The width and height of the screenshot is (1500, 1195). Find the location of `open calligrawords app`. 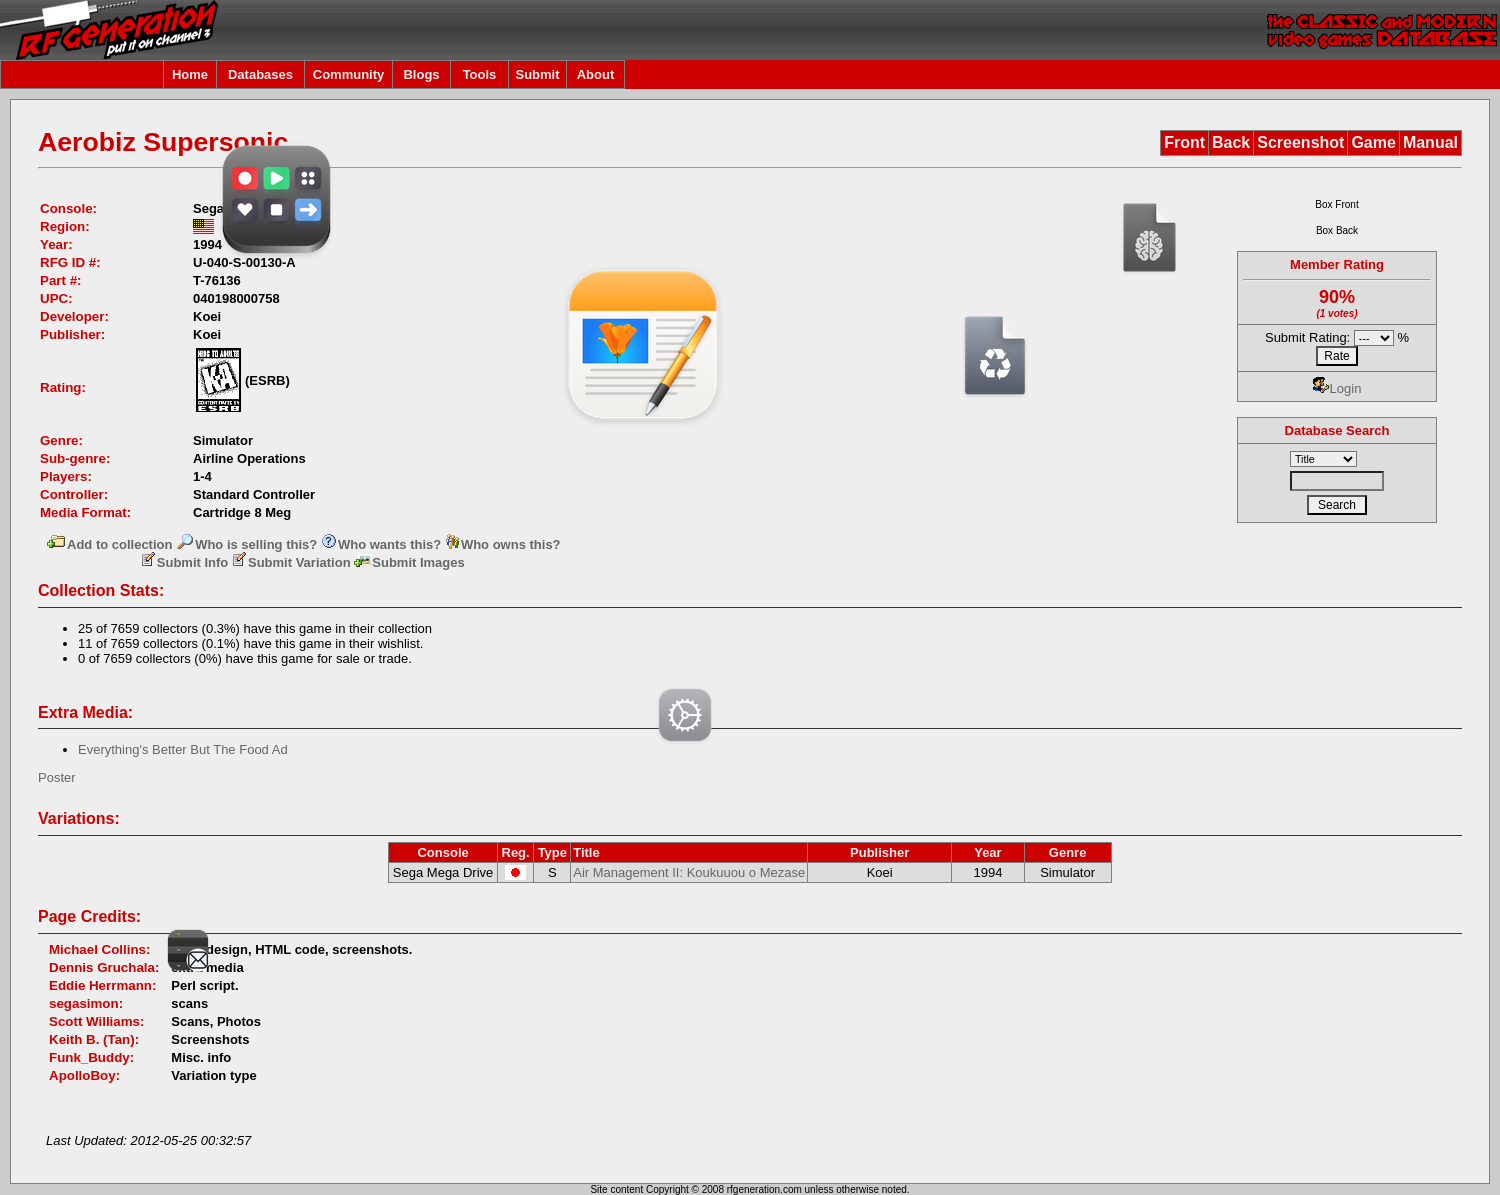

open calligrawords app is located at coordinates (643, 345).